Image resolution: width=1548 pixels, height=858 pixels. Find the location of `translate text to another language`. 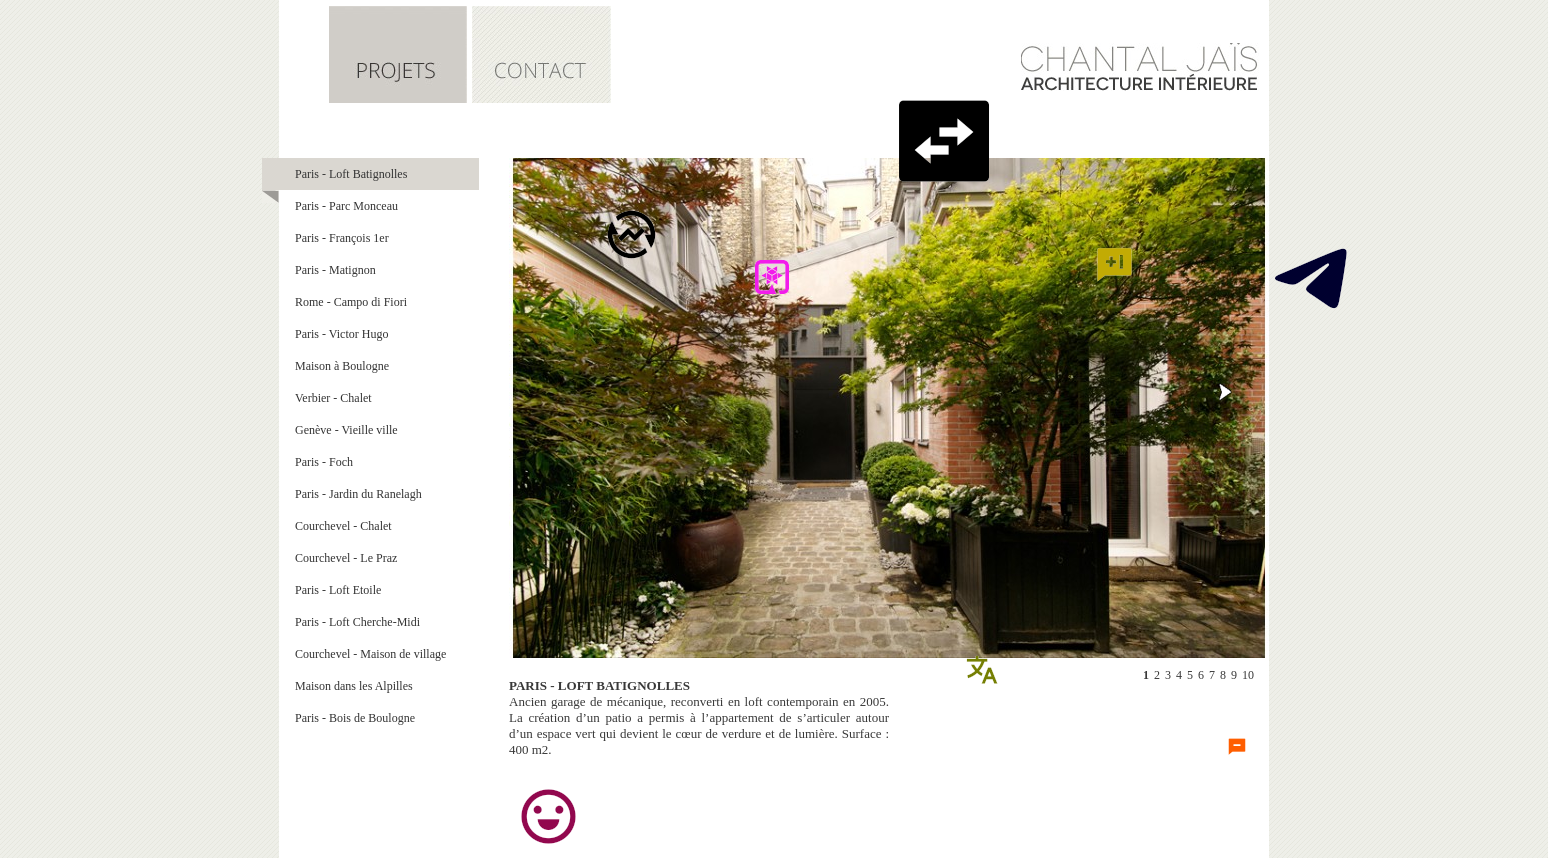

translate text to another language is located at coordinates (981, 670).